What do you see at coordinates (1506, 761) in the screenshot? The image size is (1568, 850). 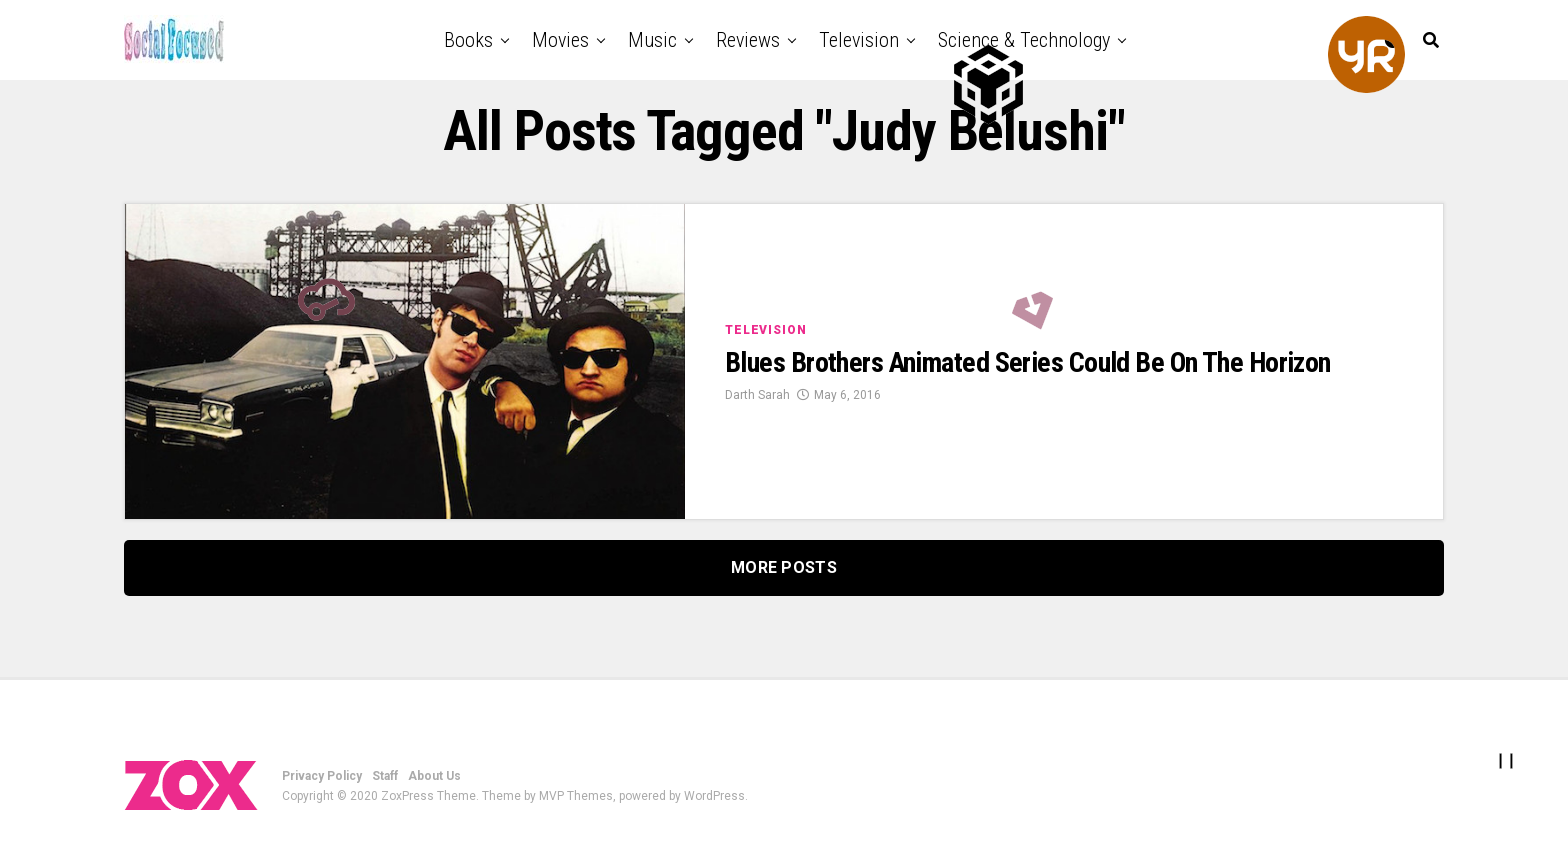 I see `pause media playback` at bounding box center [1506, 761].